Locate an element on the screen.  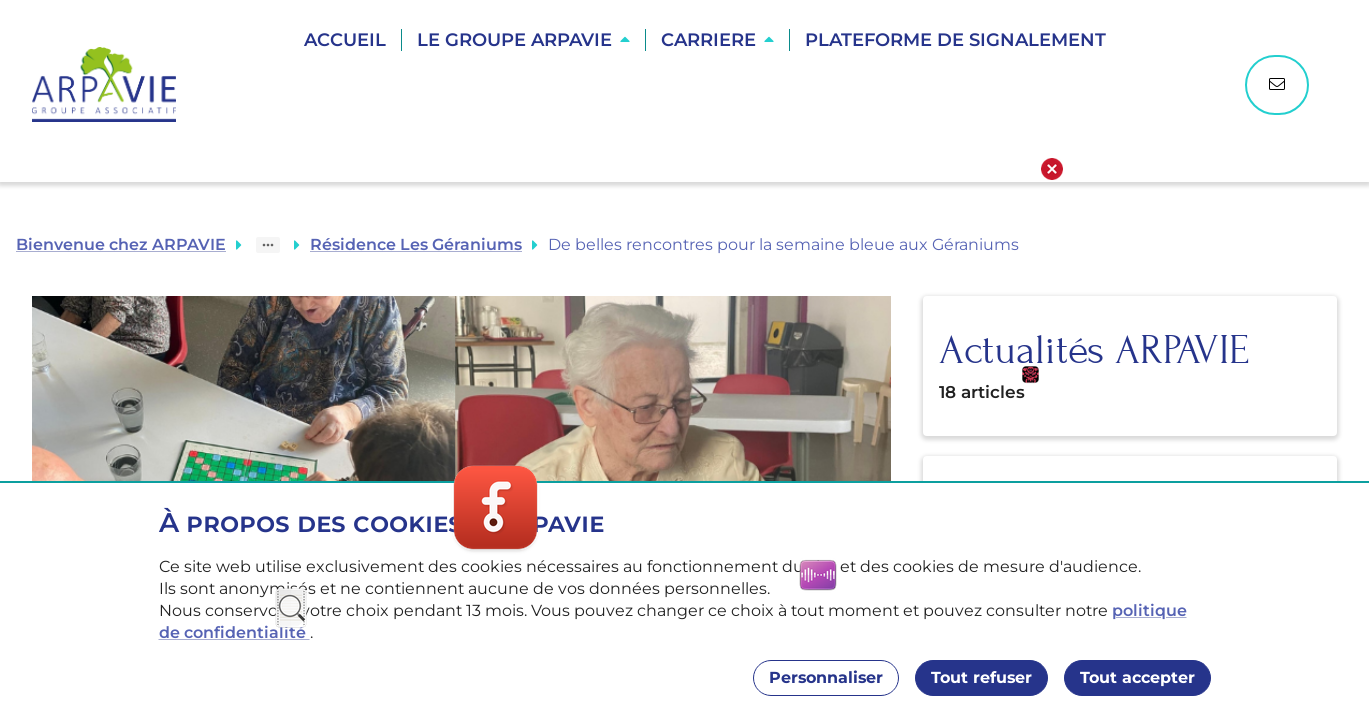
open the sound recorder app is located at coordinates (818, 575).